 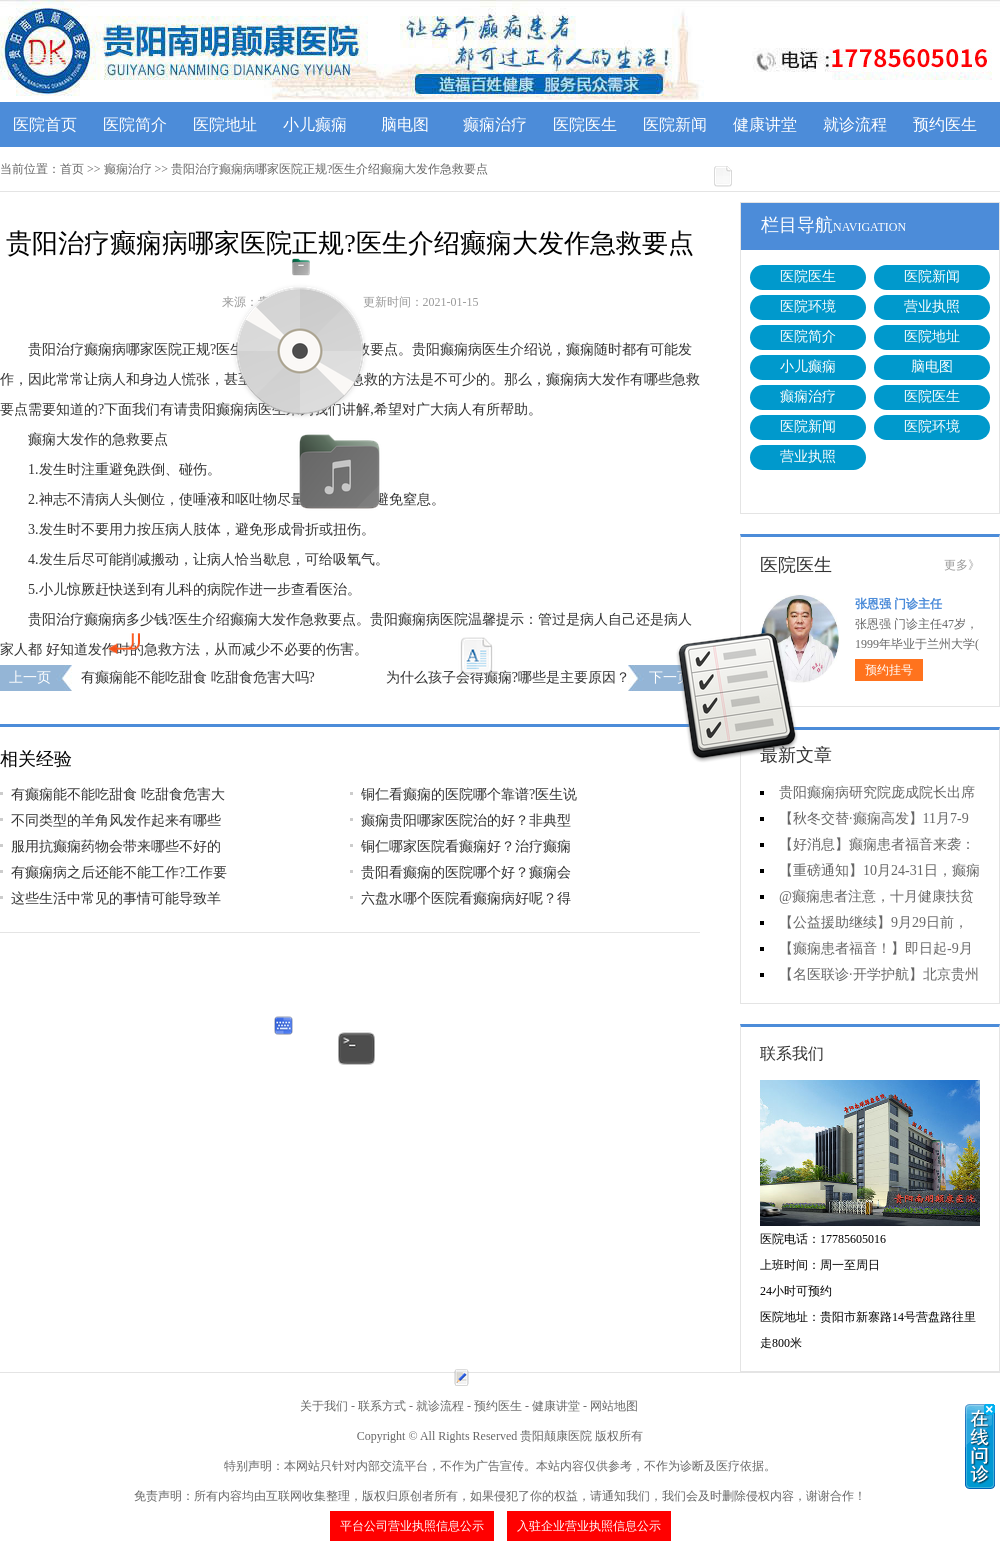 What do you see at coordinates (300, 351) in the screenshot?
I see `represents a DVD+R writable disc` at bounding box center [300, 351].